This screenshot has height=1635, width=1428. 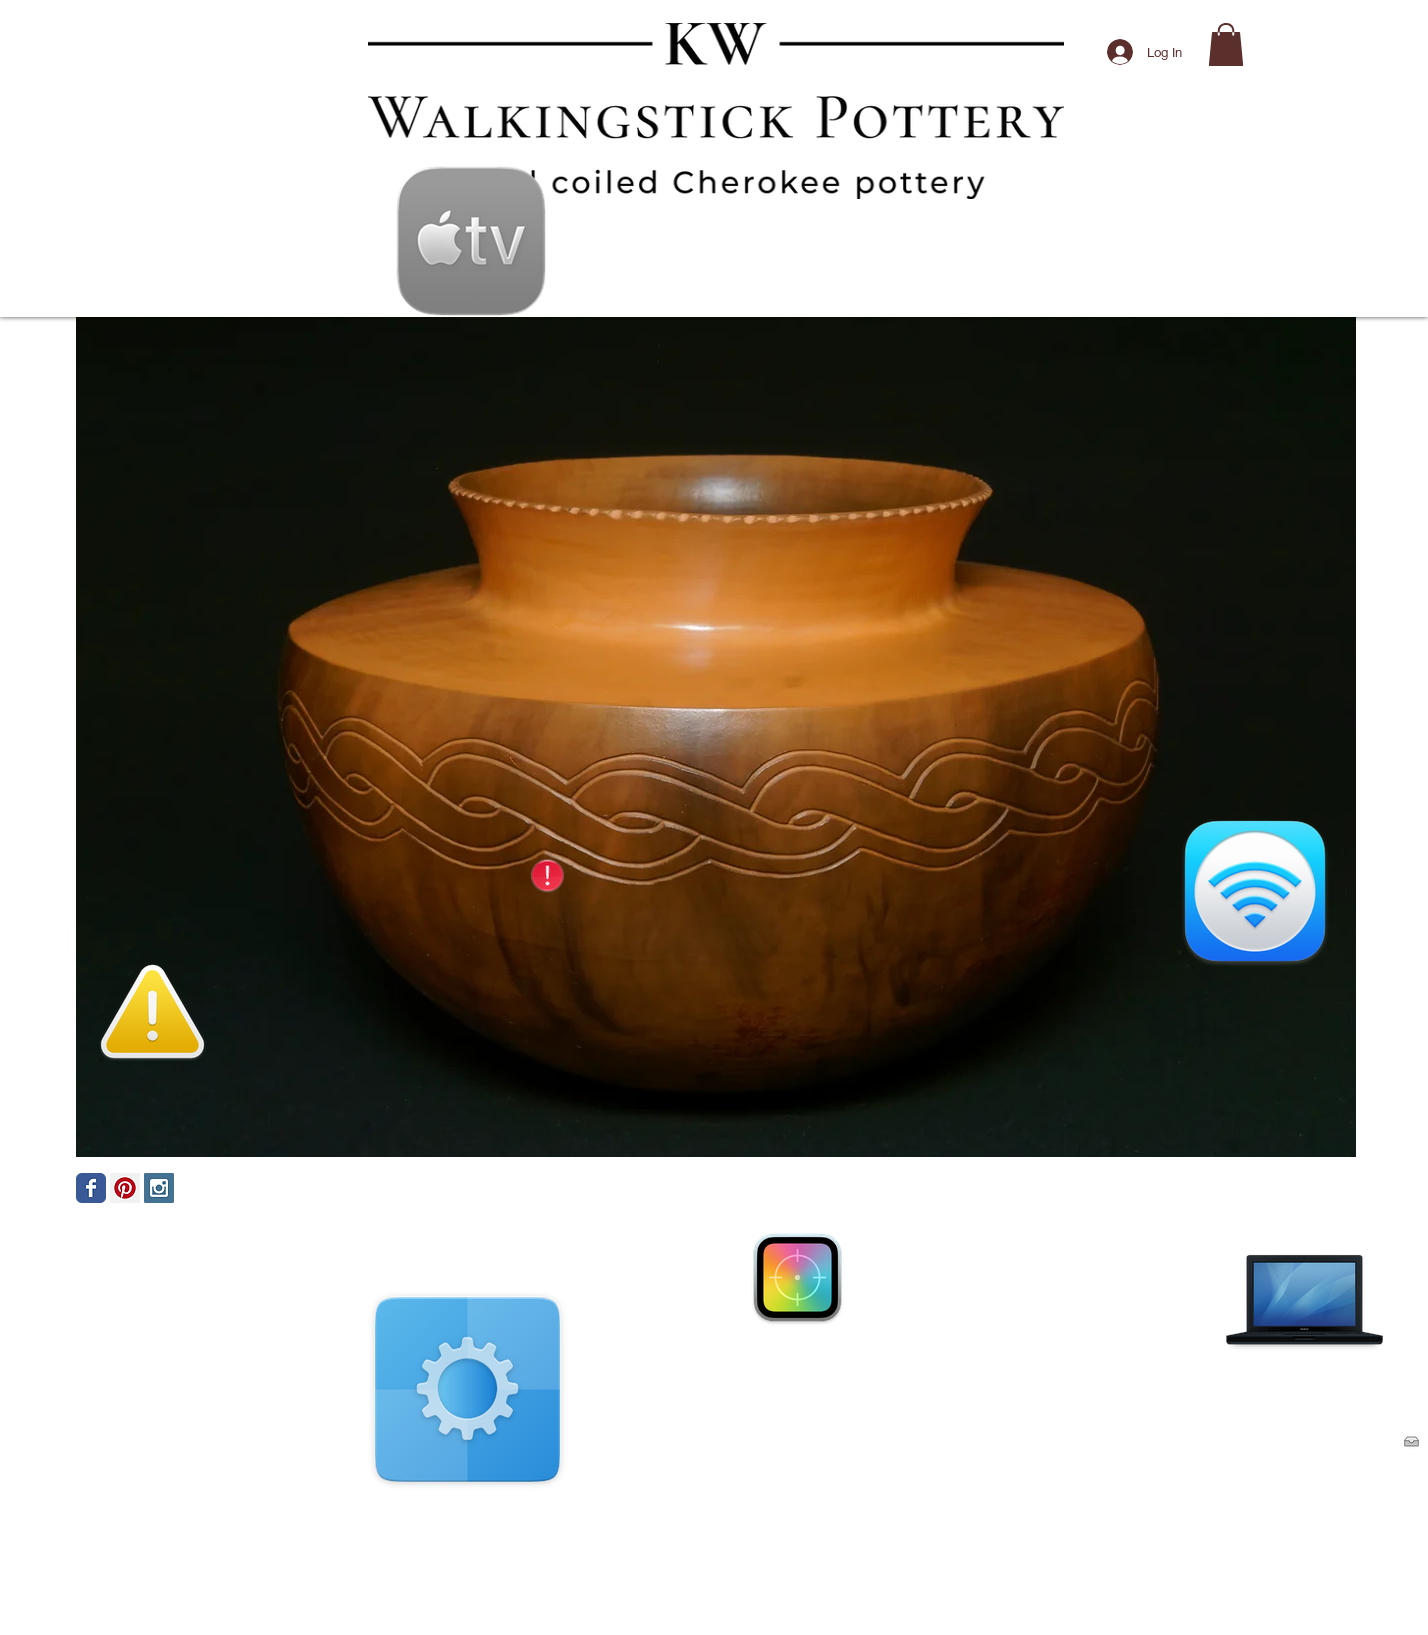 I want to click on calibrate display color and settings, so click(x=797, y=1277).